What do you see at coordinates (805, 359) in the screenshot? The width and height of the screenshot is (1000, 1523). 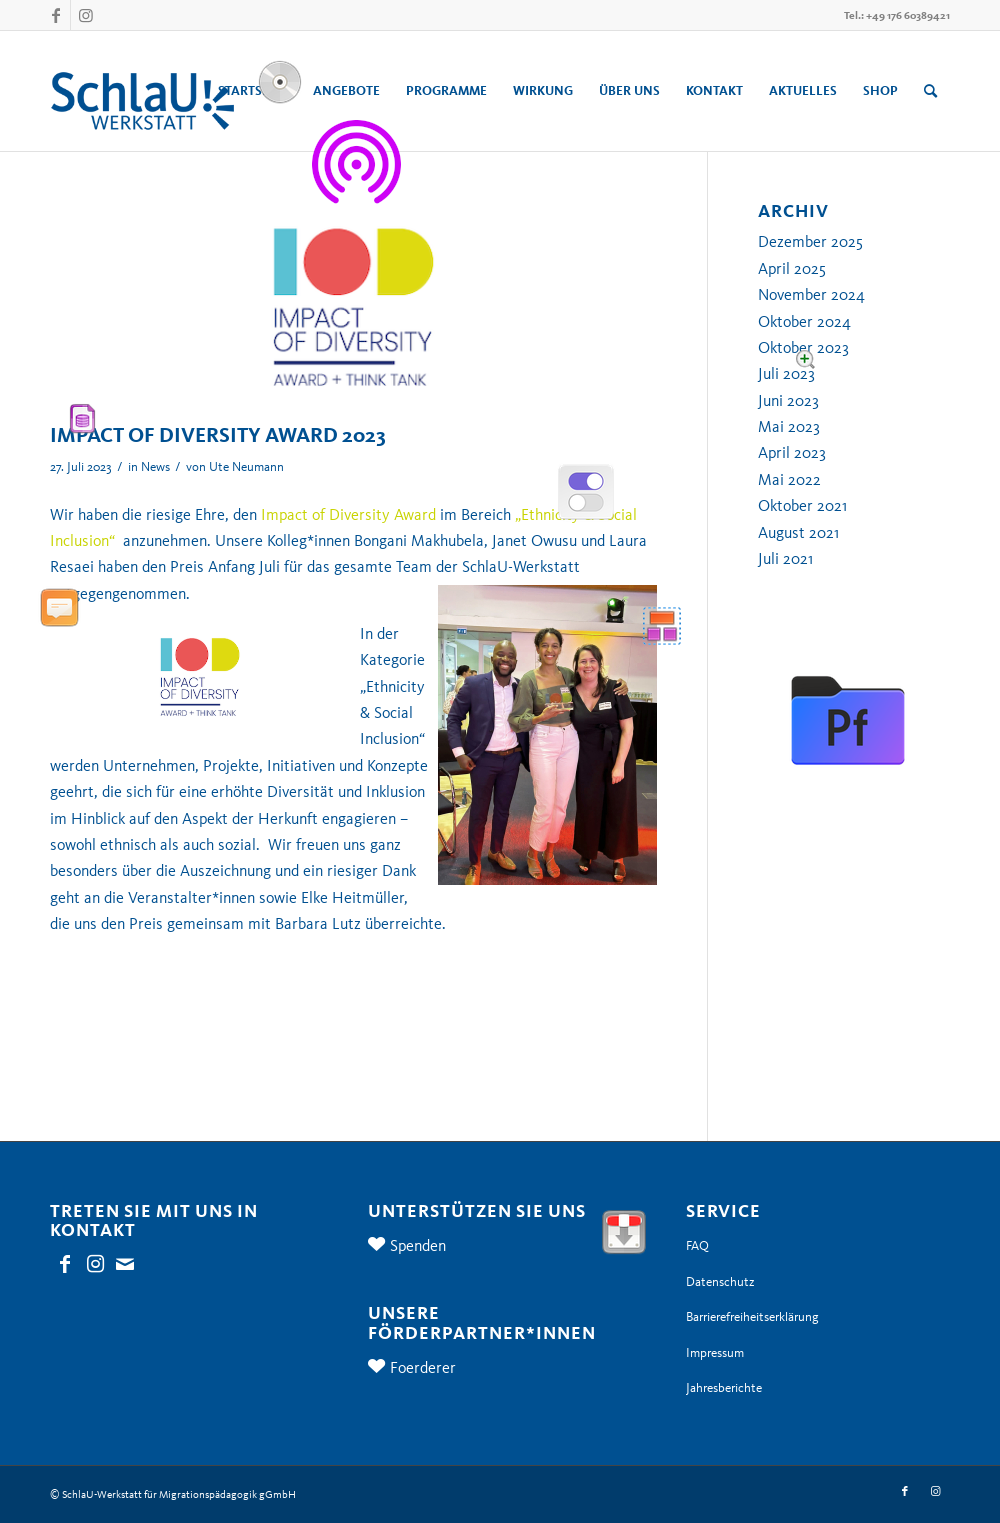 I see `zoom in on the current view` at bounding box center [805, 359].